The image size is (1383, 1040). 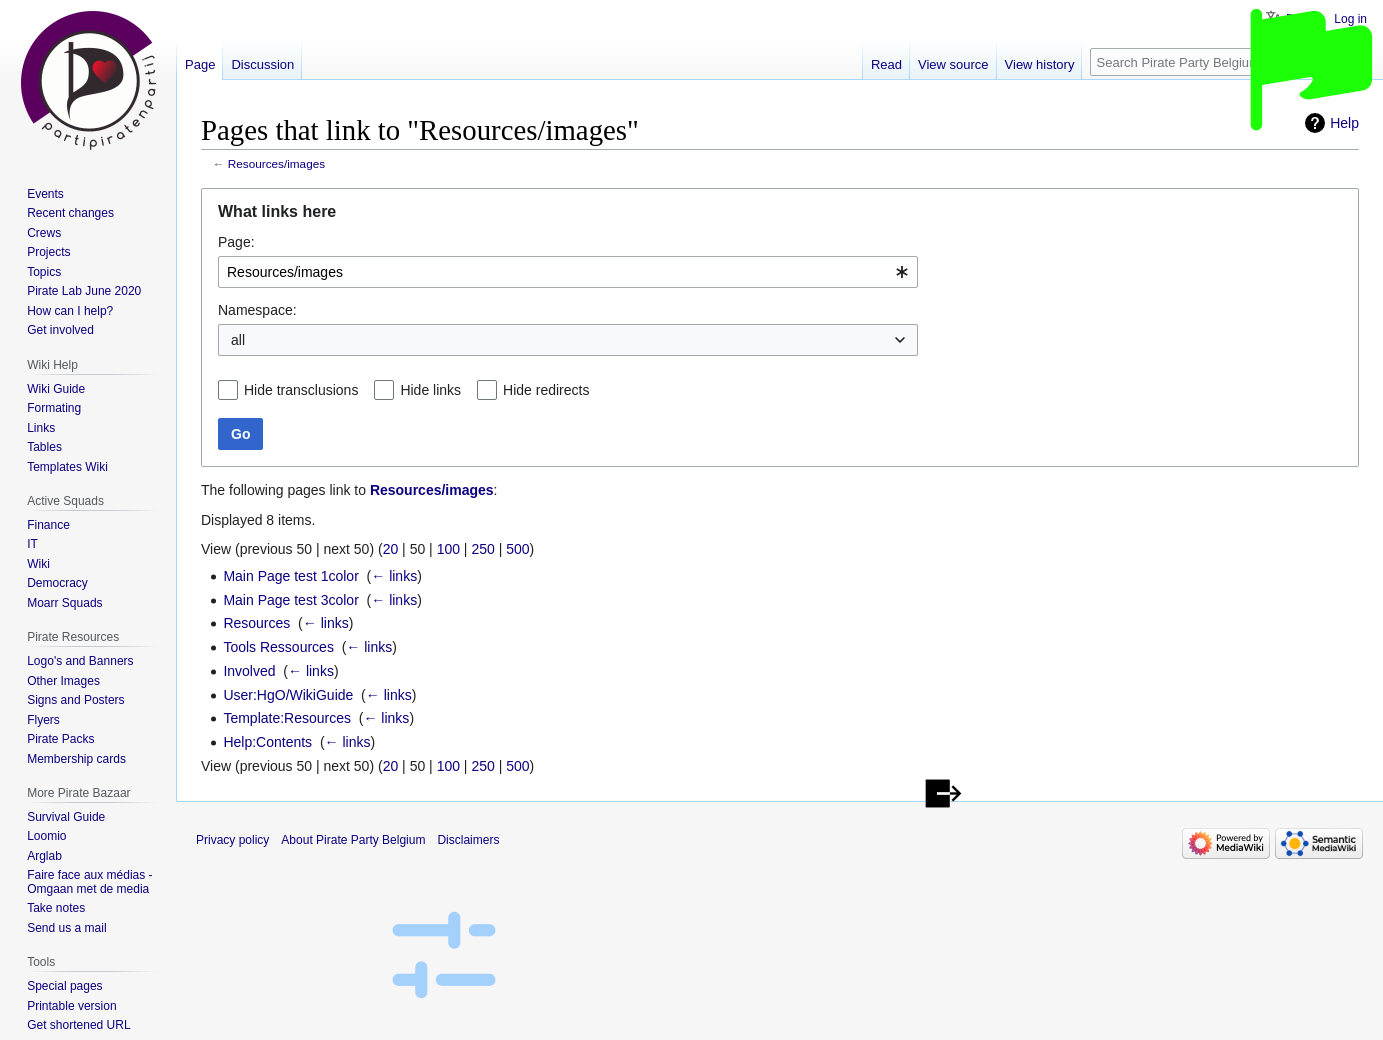 I want to click on report or flag a message, so click(x=1308, y=72).